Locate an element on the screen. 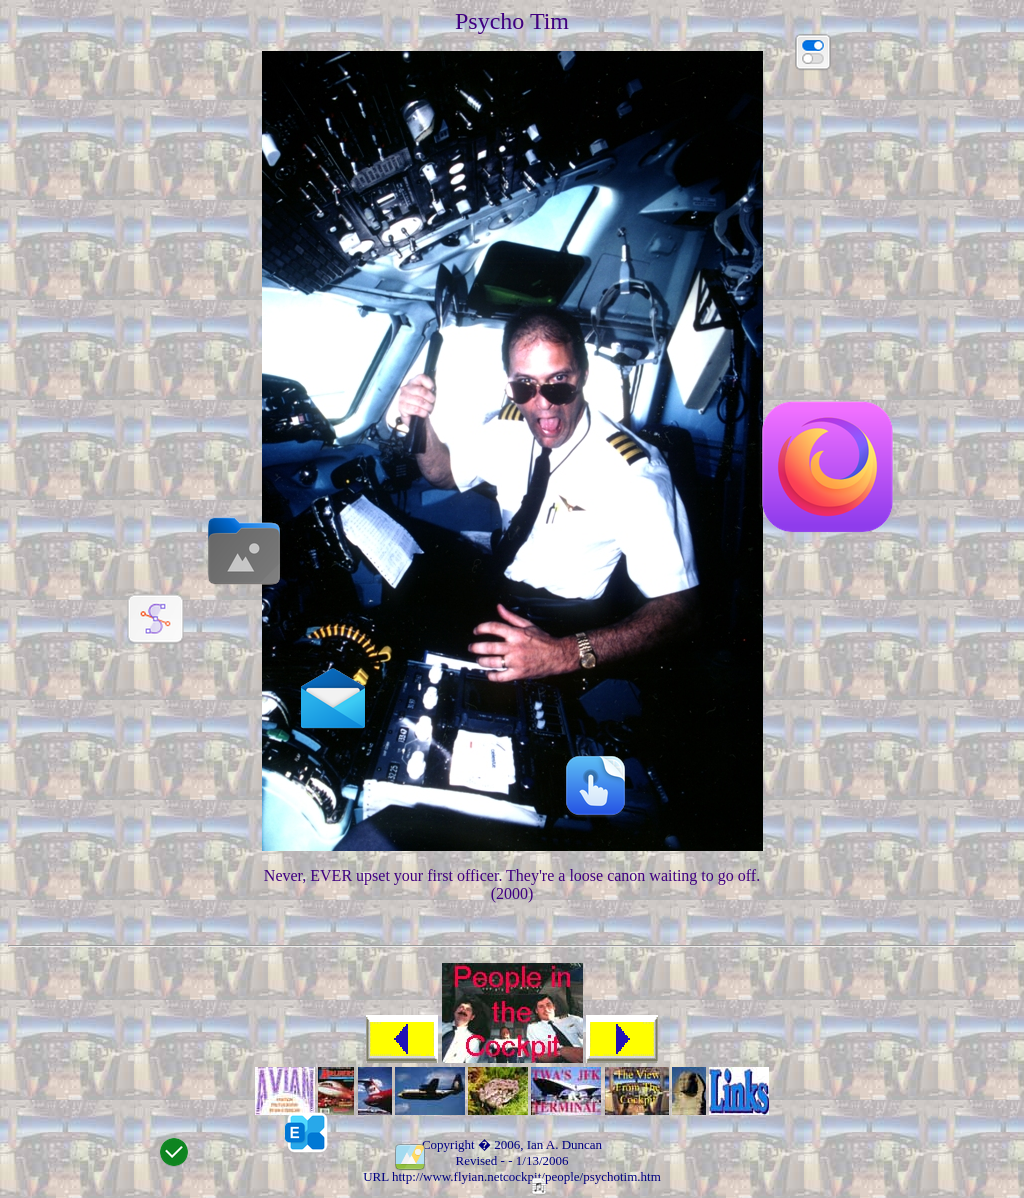 This screenshot has width=1024, height=1198. open firefox browser is located at coordinates (827, 464).